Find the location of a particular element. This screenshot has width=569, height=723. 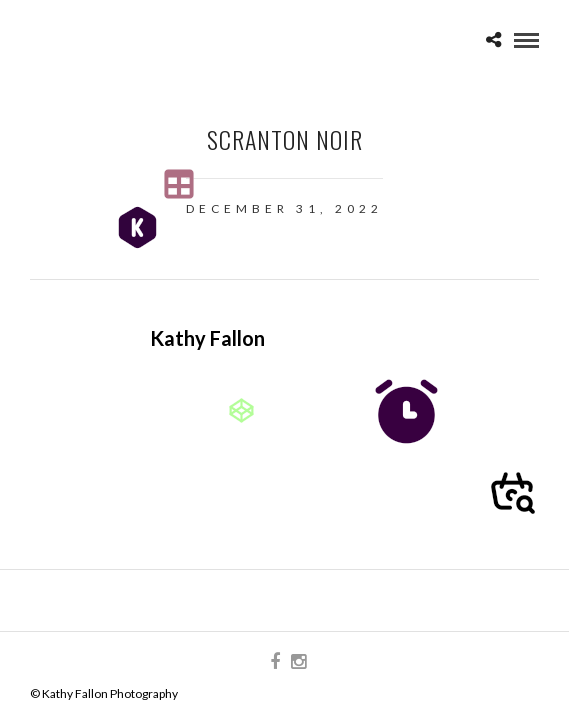

set or manage alarms is located at coordinates (406, 411).